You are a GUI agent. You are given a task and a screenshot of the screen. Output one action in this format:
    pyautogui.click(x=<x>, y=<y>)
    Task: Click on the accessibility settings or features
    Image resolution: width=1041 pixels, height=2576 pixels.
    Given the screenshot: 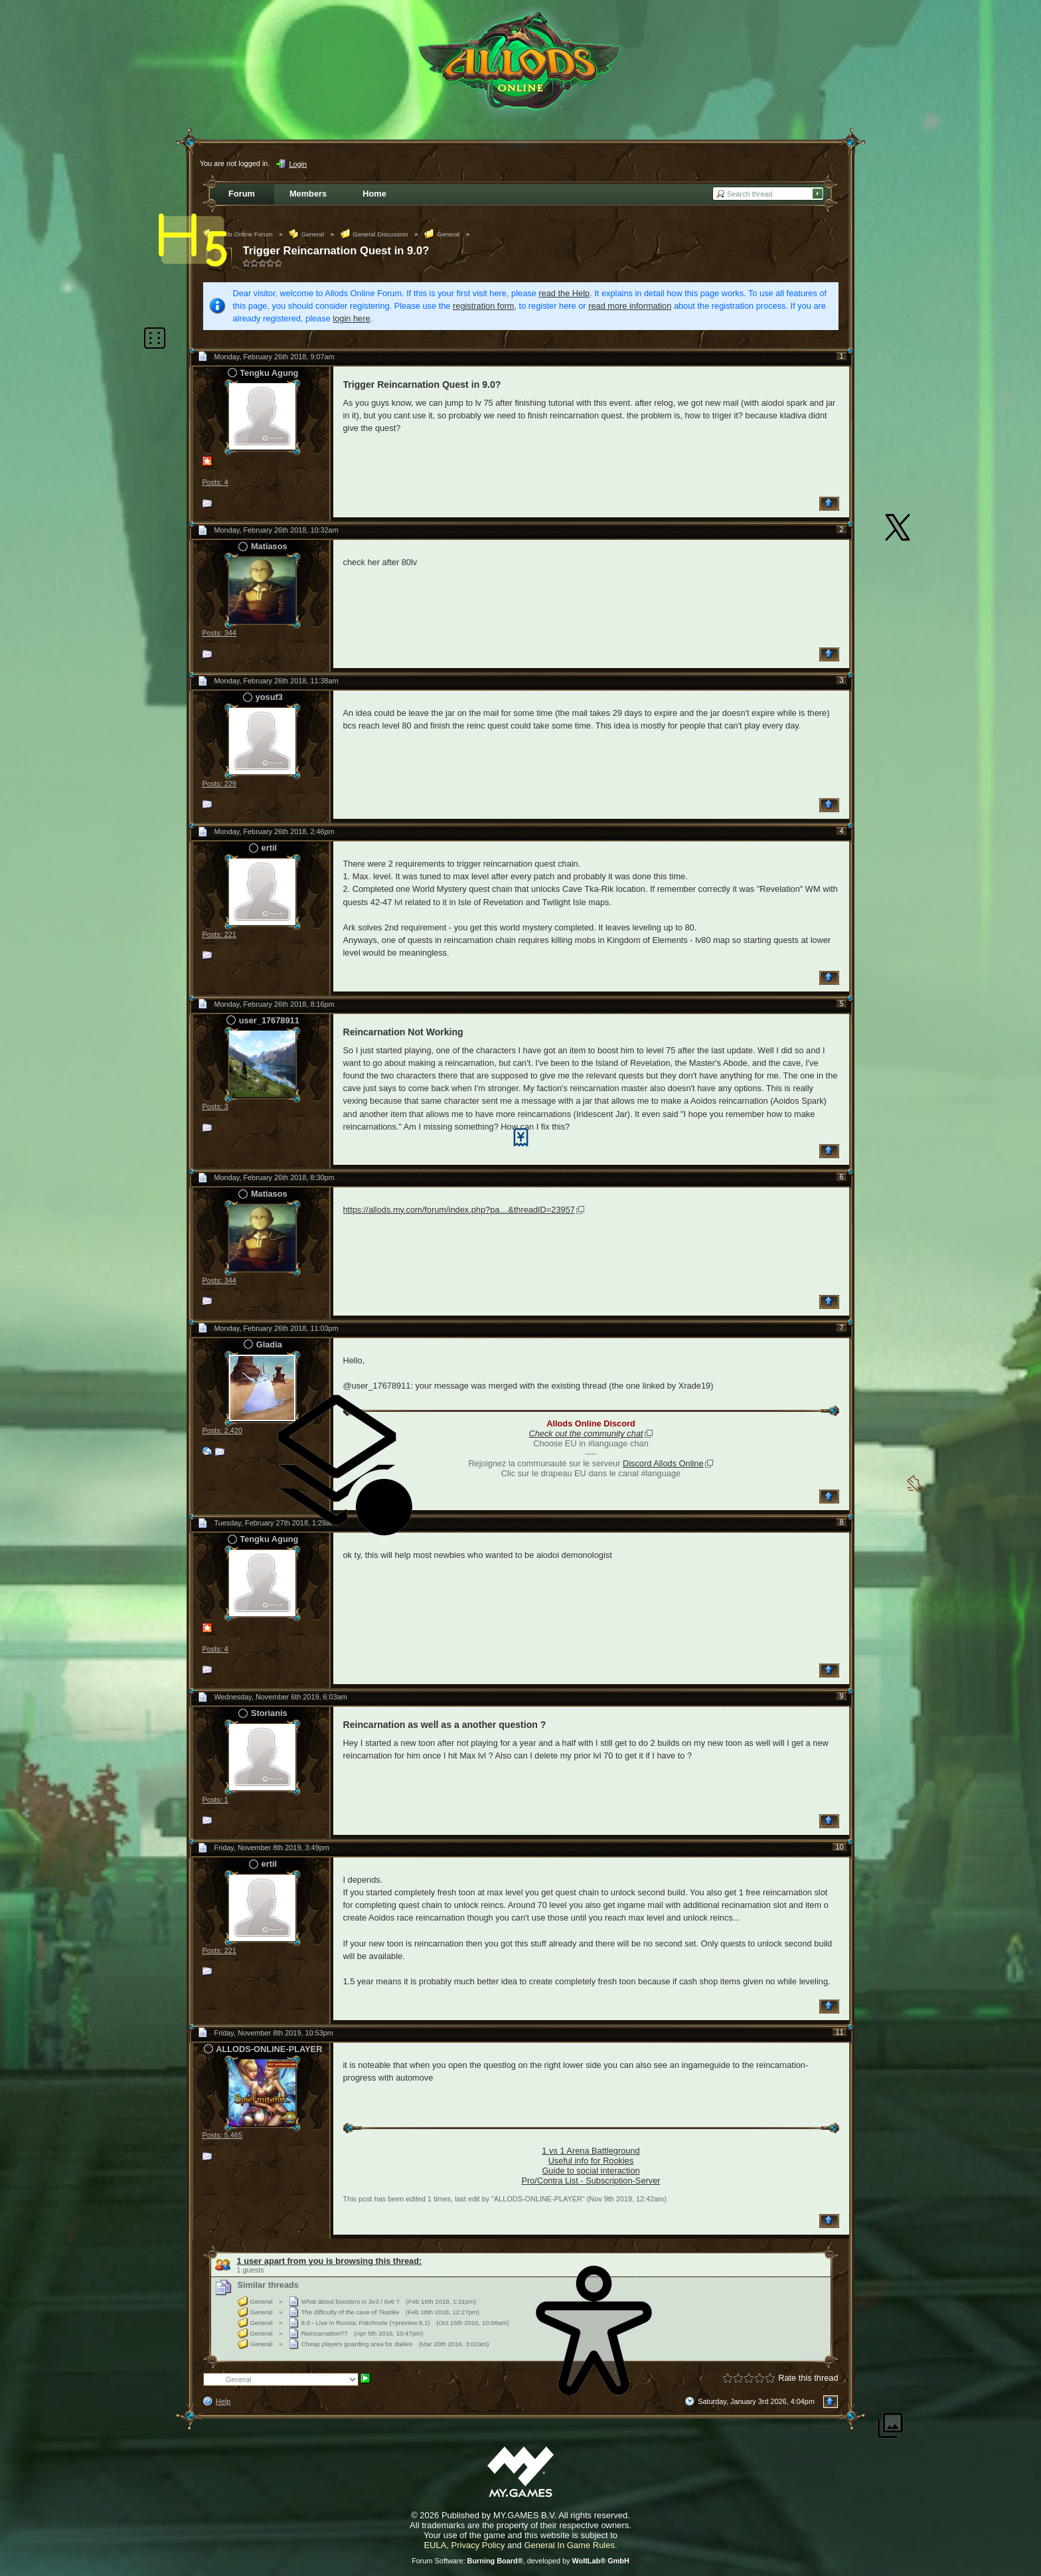 What is the action you would take?
    pyautogui.click(x=594, y=2332)
    